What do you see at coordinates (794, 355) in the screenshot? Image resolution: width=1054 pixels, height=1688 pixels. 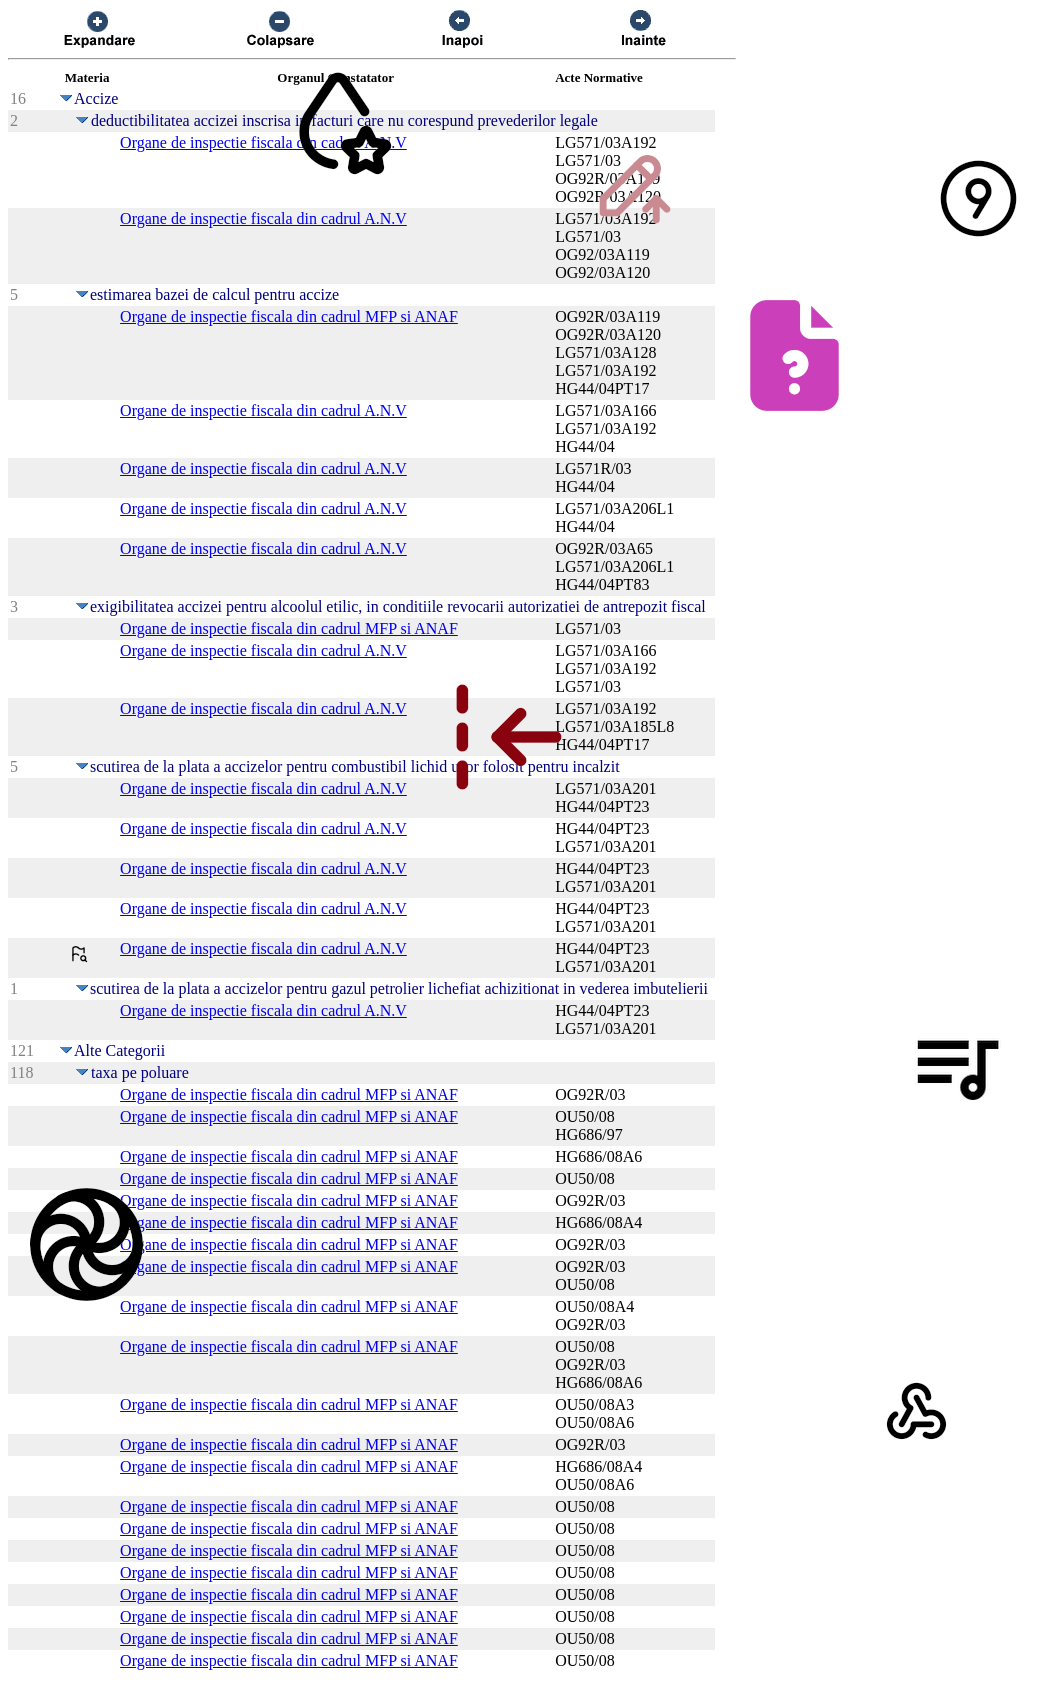 I see `unrecognized file type` at bounding box center [794, 355].